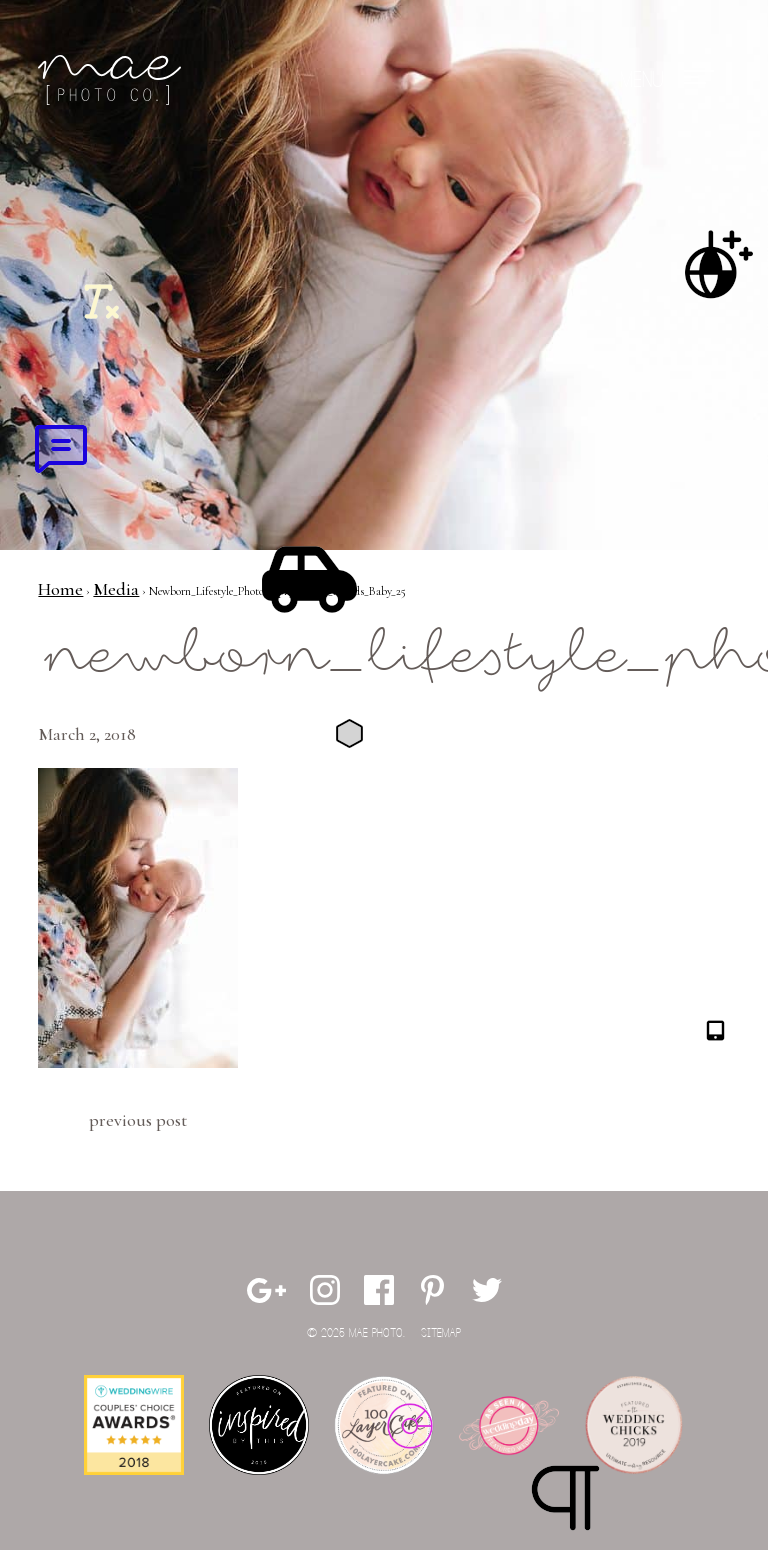 The height and width of the screenshot is (1550, 768). What do you see at coordinates (410, 1426) in the screenshot?
I see `play or access media disc content` at bounding box center [410, 1426].